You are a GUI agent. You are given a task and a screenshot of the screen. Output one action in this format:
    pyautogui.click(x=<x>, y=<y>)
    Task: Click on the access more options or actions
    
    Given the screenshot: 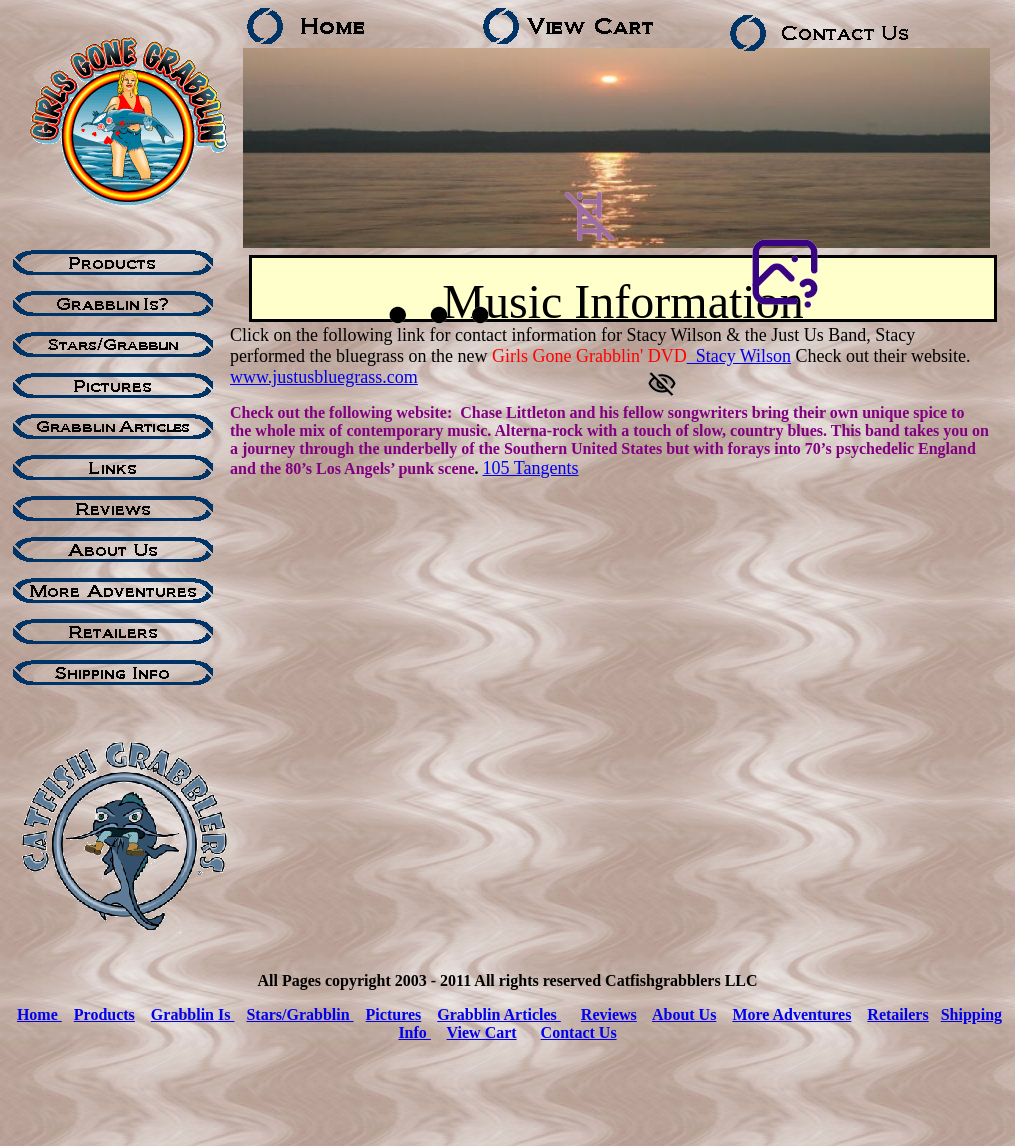 What is the action you would take?
    pyautogui.click(x=439, y=315)
    